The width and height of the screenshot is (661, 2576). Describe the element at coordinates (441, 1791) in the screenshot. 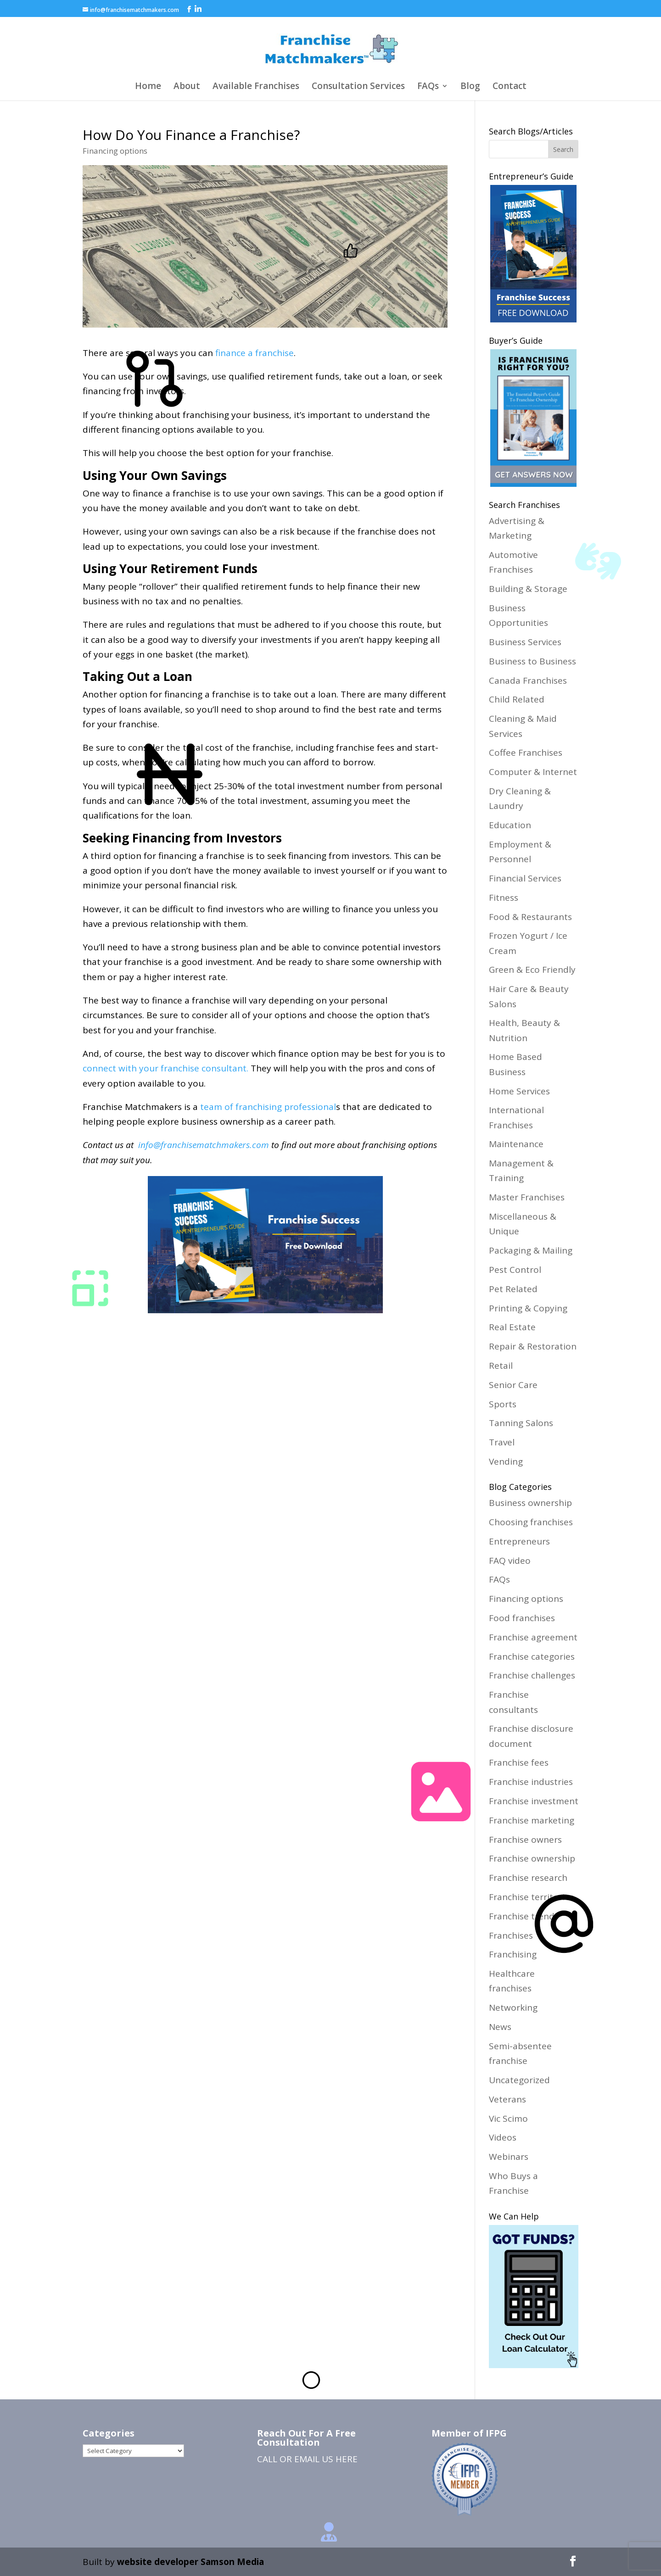

I see `view image or photo` at that location.